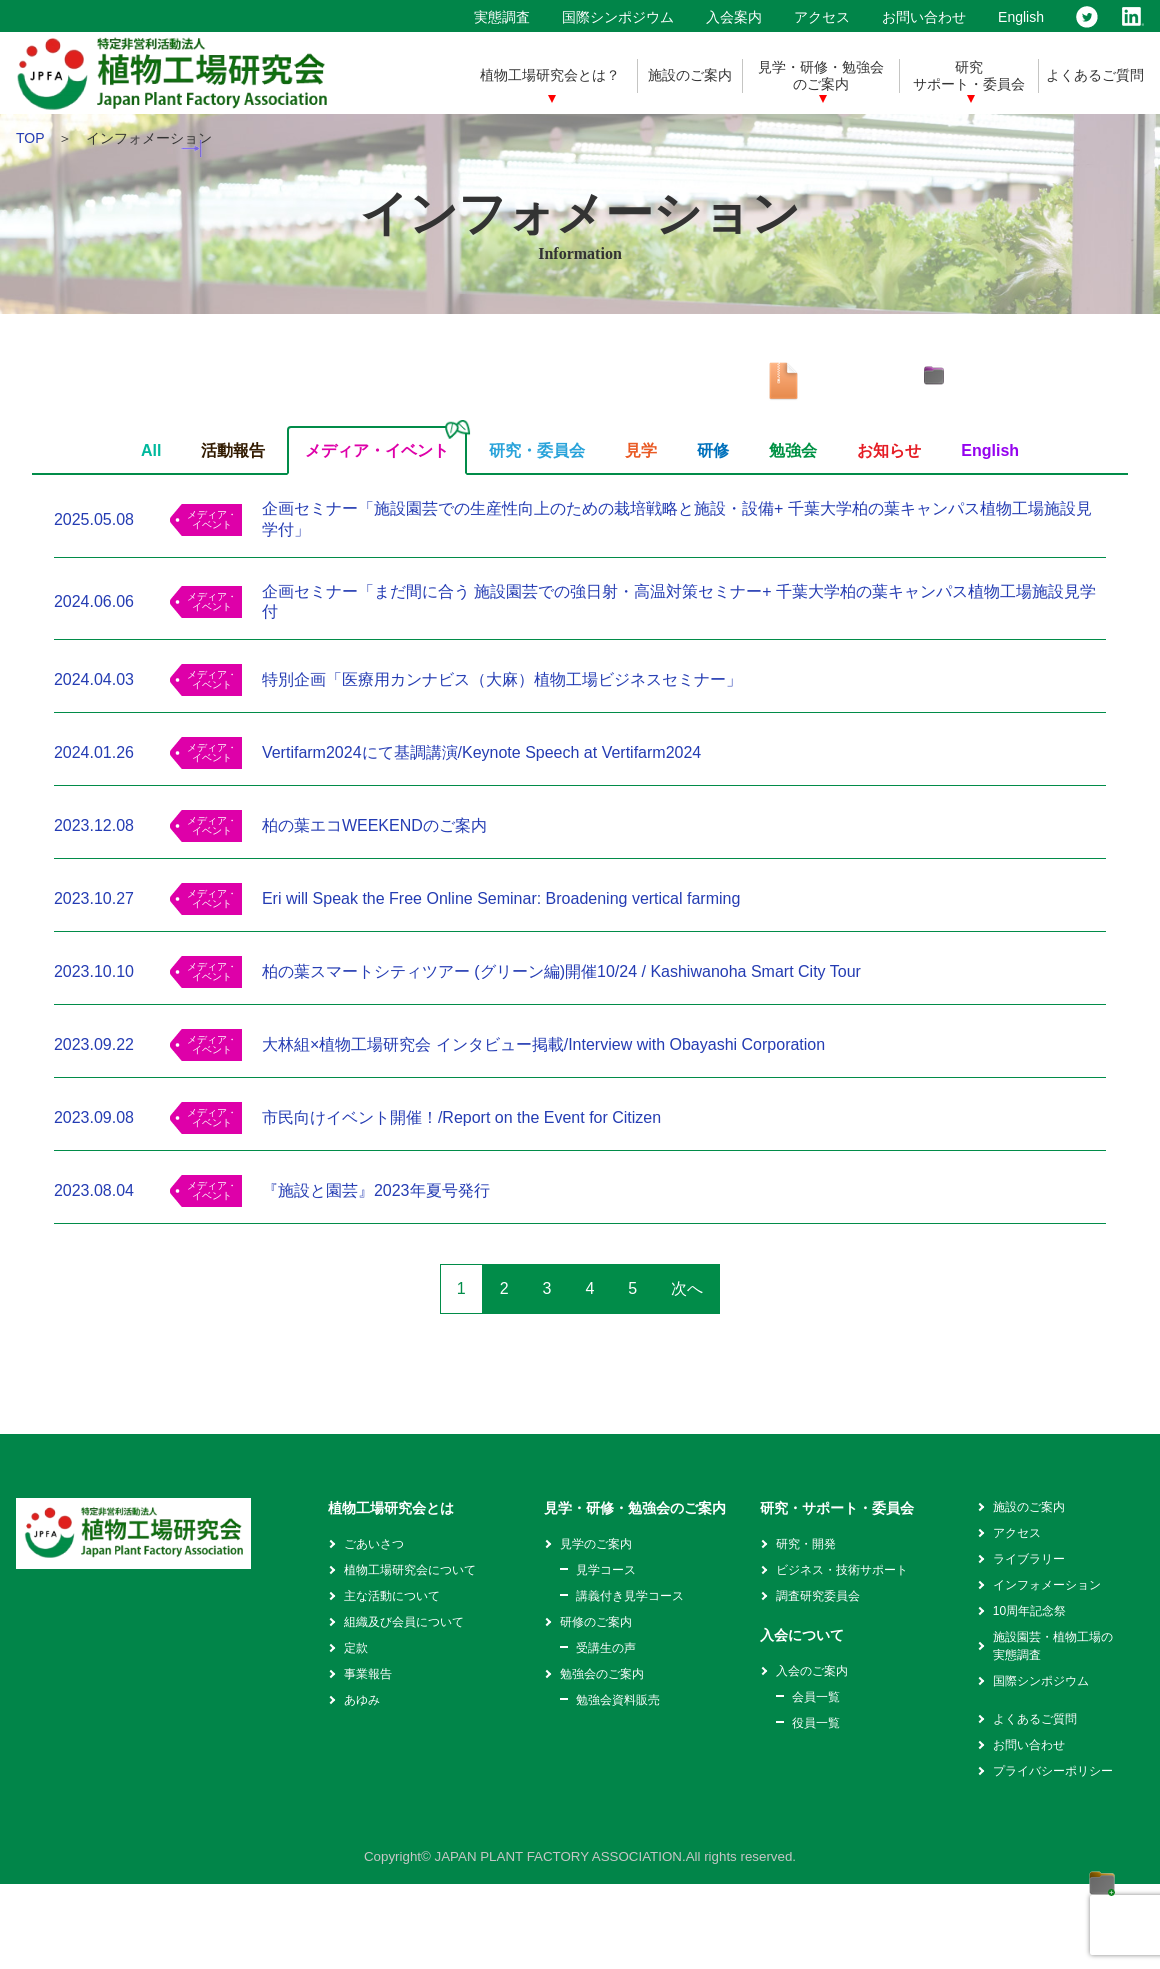 This screenshot has height=1969, width=1160. I want to click on create a new folder, so click(1102, 1883).